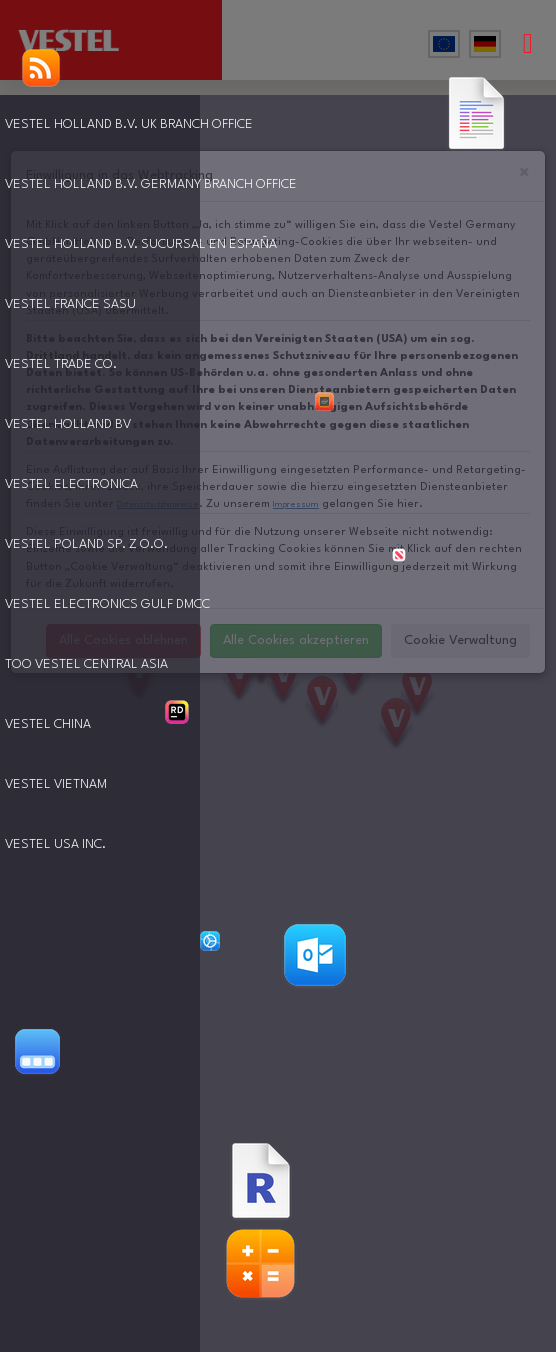 The height and width of the screenshot is (1352, 556). Describe the element at coordinates (41, 68) in the screenshot. I see `open rss feed reader app` at that location.